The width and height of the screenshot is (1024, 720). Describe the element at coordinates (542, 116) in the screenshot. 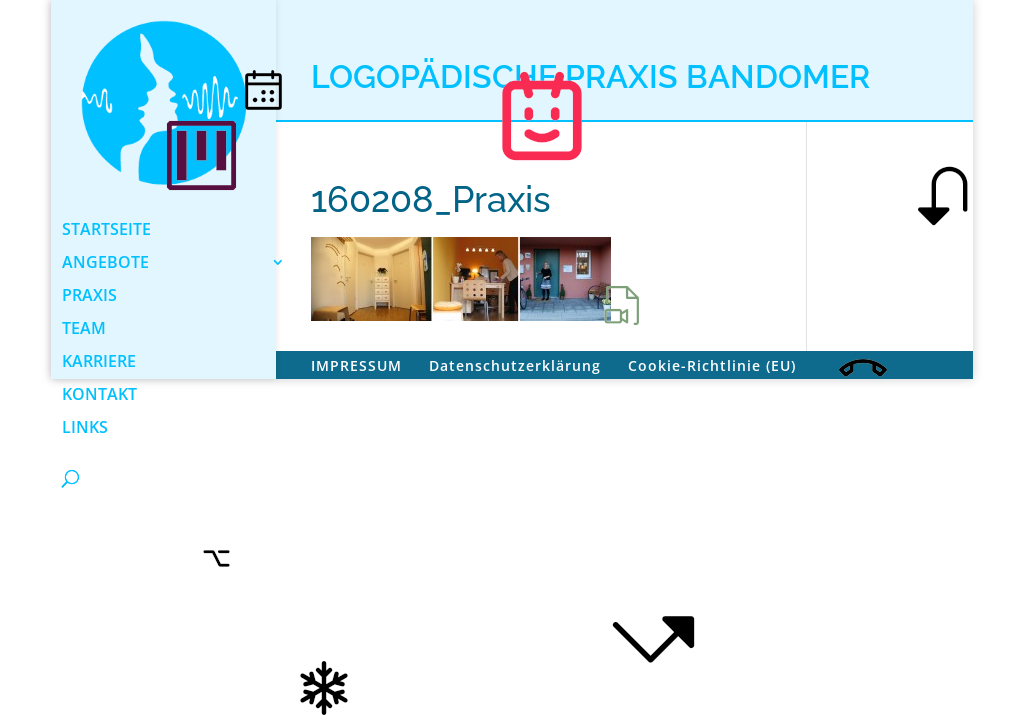

I see `access AI assistant or chatbot` at that location.